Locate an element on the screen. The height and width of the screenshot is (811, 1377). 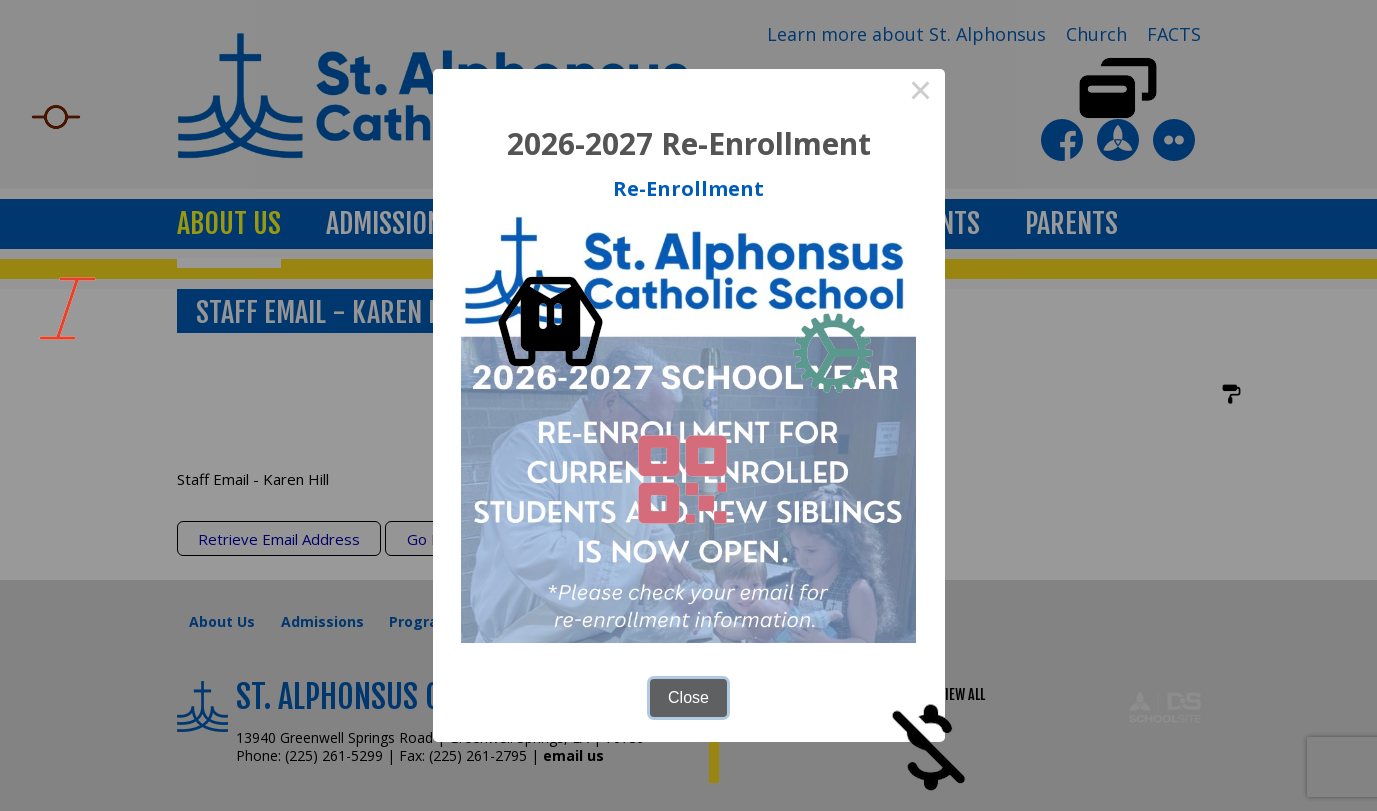
indicates no cost or free item is located at coordinates (928, 747).